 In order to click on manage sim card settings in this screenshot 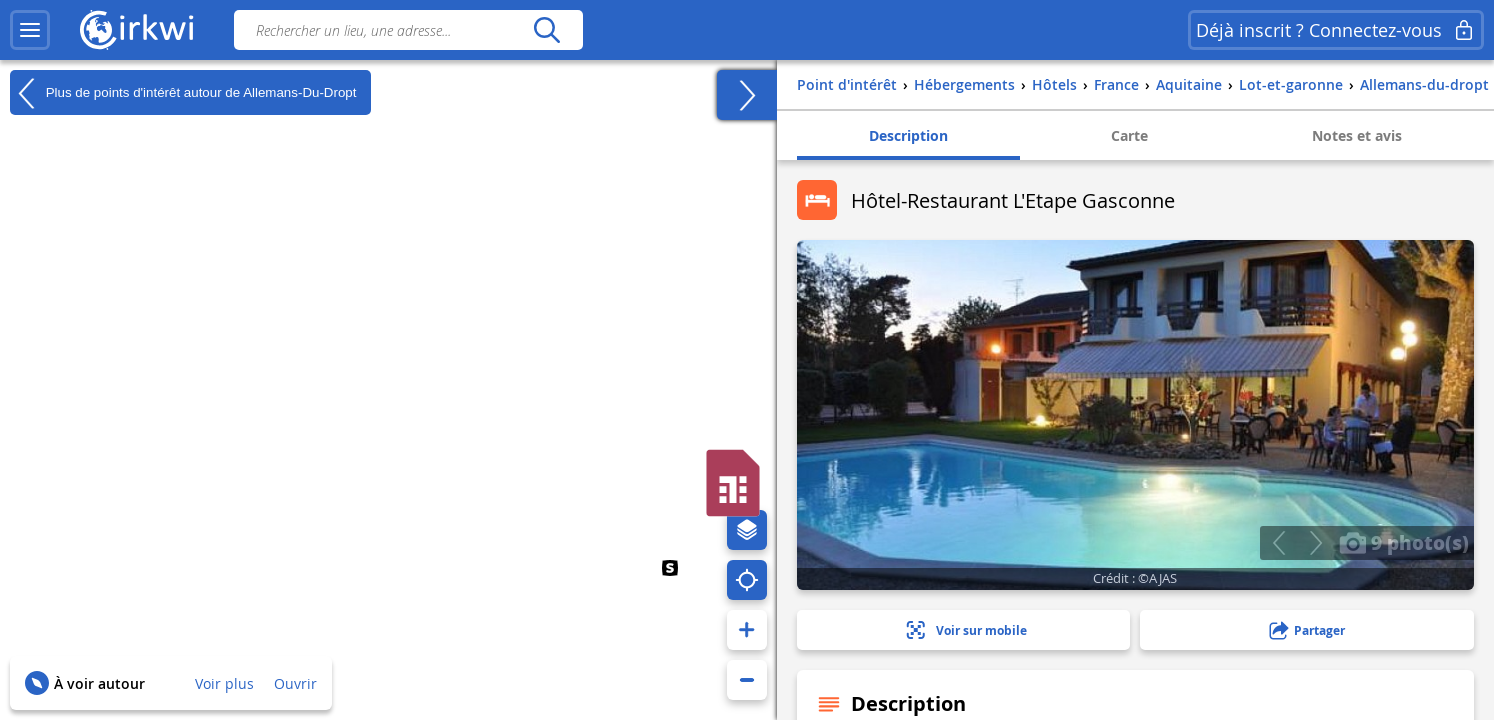, I will do `click(733, 483)`.